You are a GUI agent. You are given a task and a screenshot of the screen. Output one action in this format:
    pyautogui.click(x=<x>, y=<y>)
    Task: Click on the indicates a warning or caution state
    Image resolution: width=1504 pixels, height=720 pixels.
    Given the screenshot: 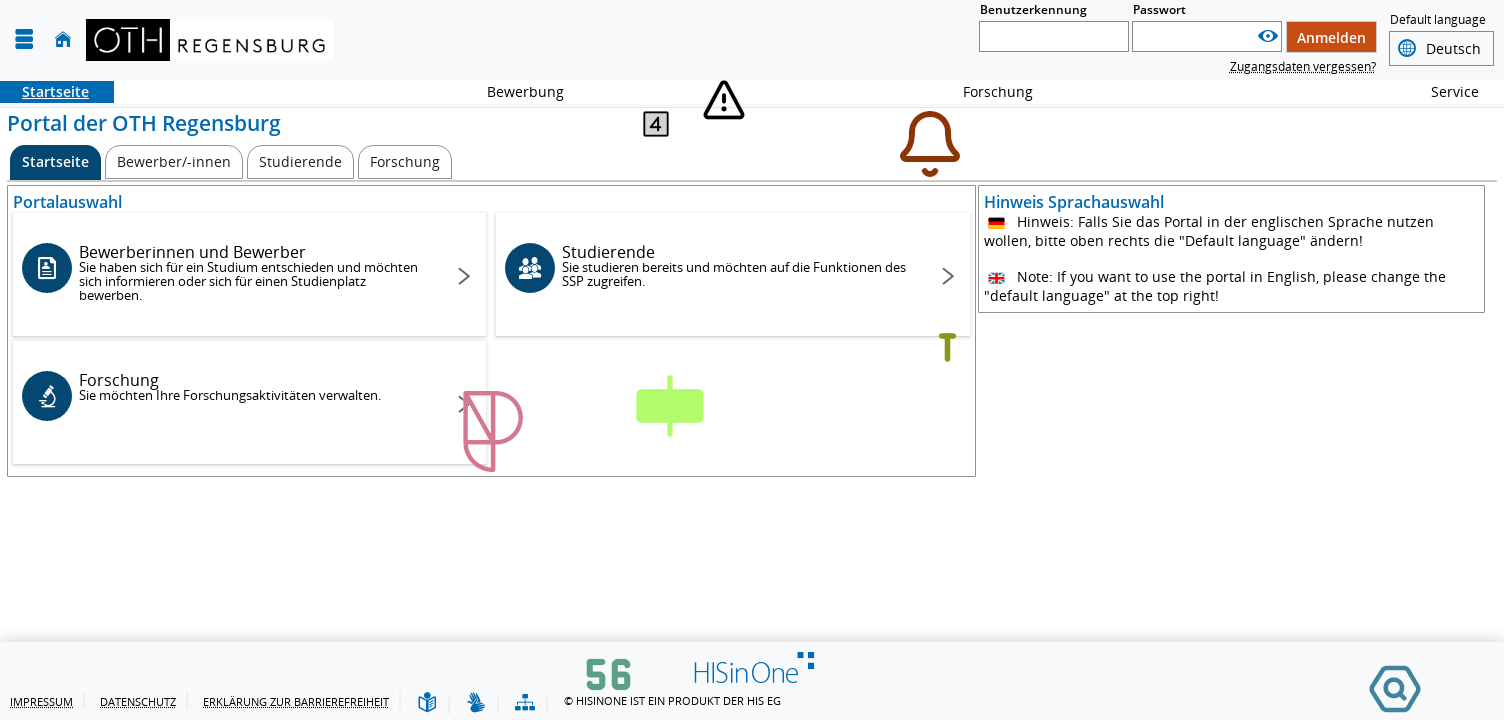 What is the action you would take?
    pyautogui.click(x=724, y=101)
    